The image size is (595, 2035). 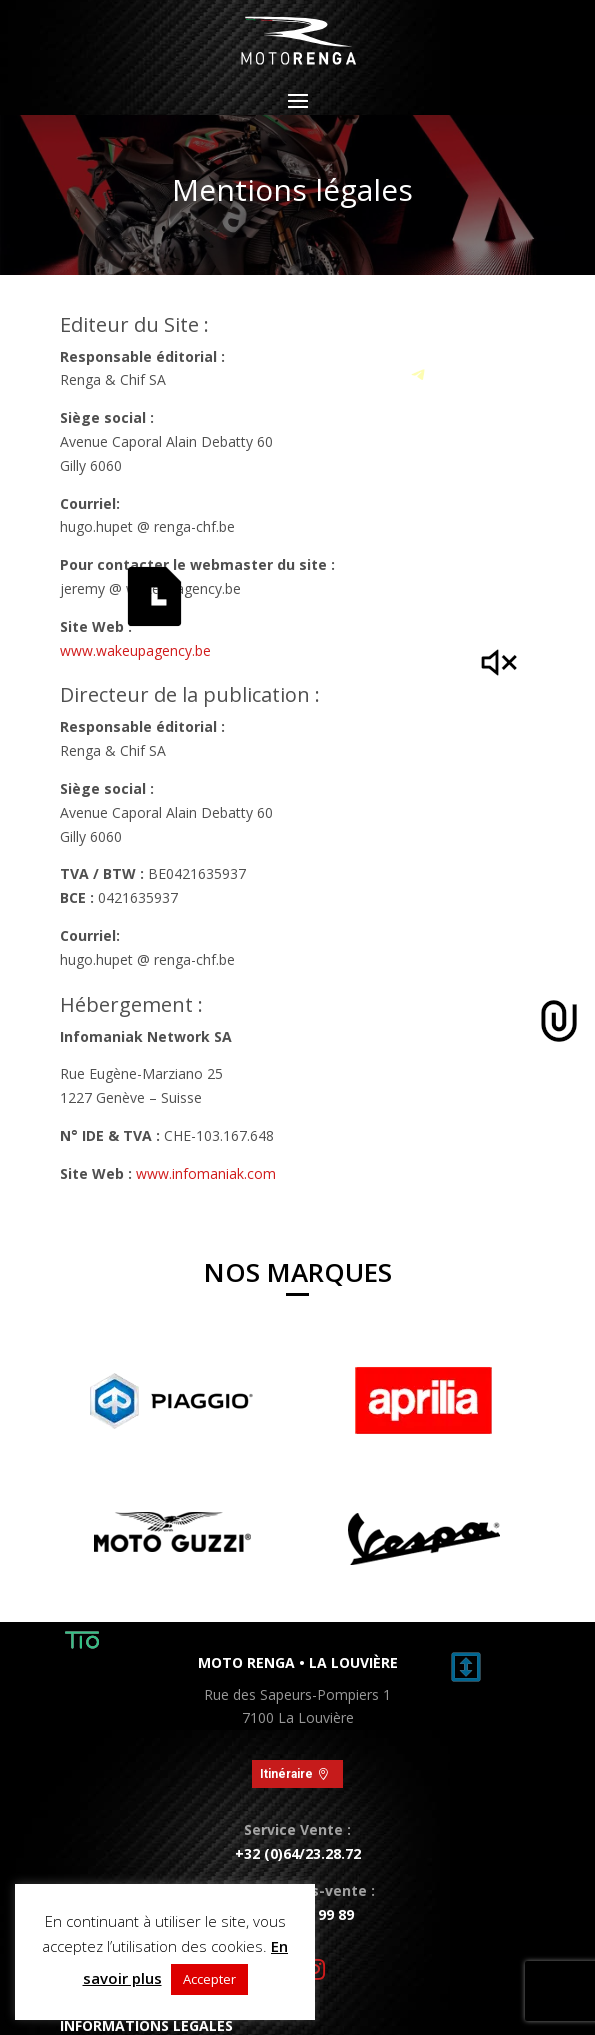 What do you see at coordinates (82, 1640) in the screenshot?
I see `open try it online code interpreter` at bounding box center [82, 1640].